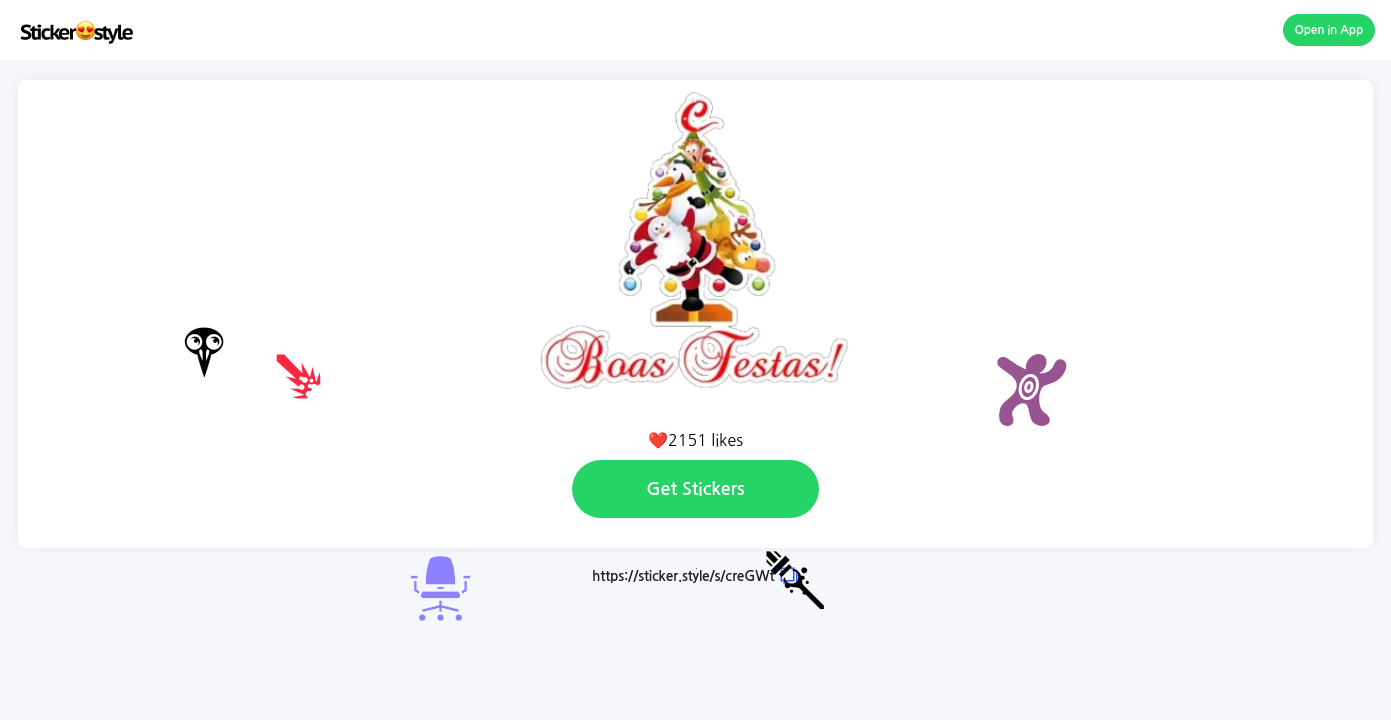  Describe the element at coordinates (204, 352) in the screenshot. I see `select a bird mask avatar or character` at that location.